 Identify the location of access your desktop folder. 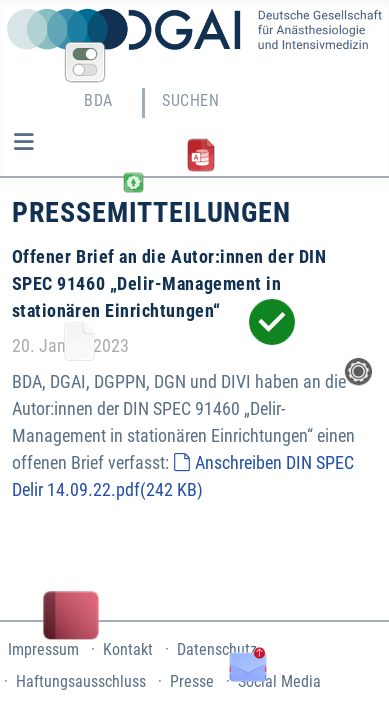
(71, 614).